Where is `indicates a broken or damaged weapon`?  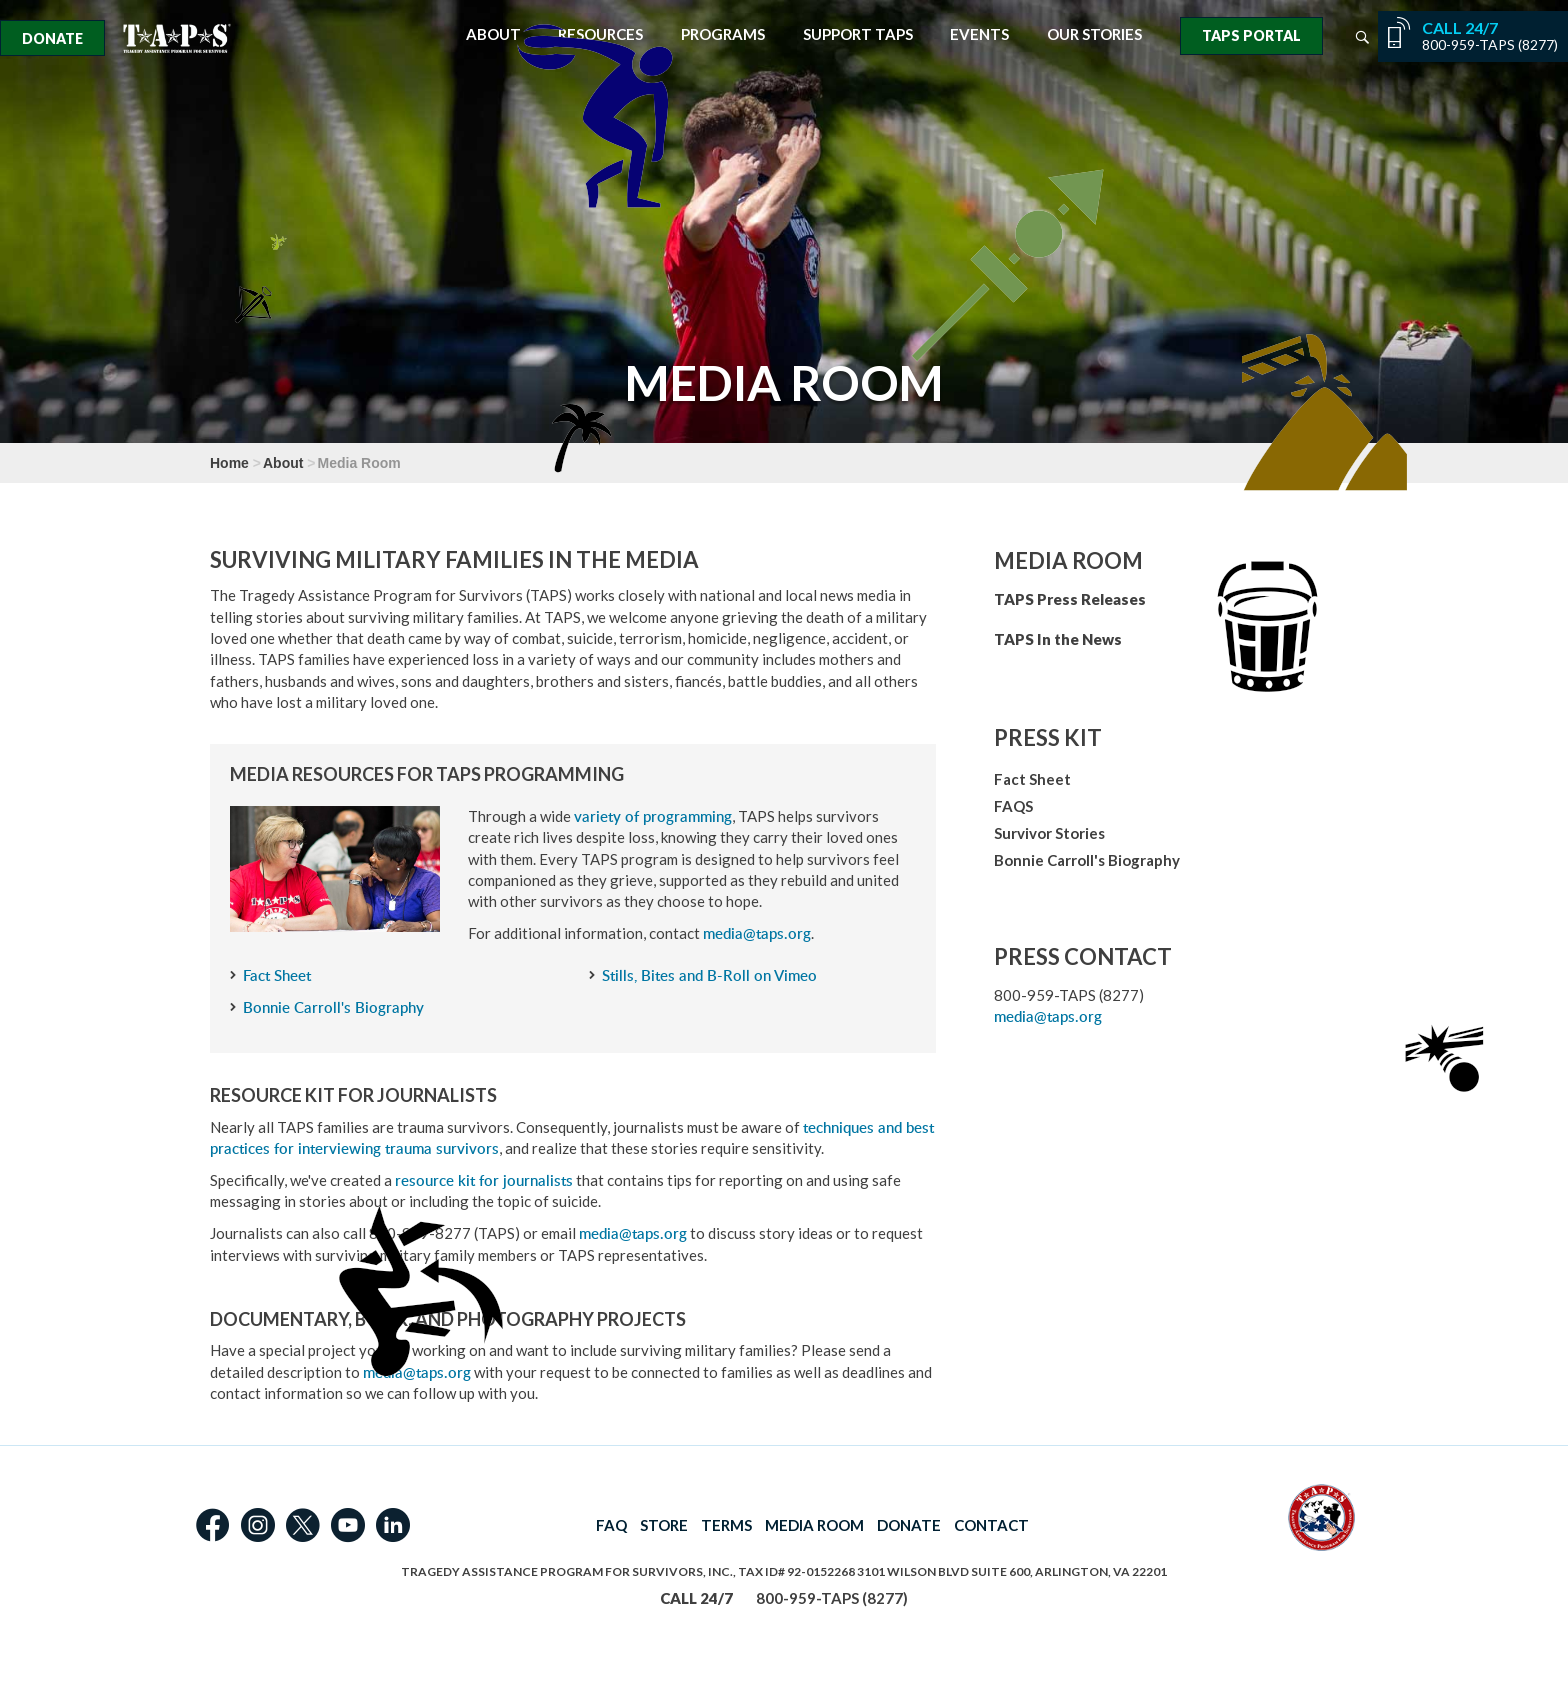 indicates a broken or damaged weapon is located at coordinates (278, 241).